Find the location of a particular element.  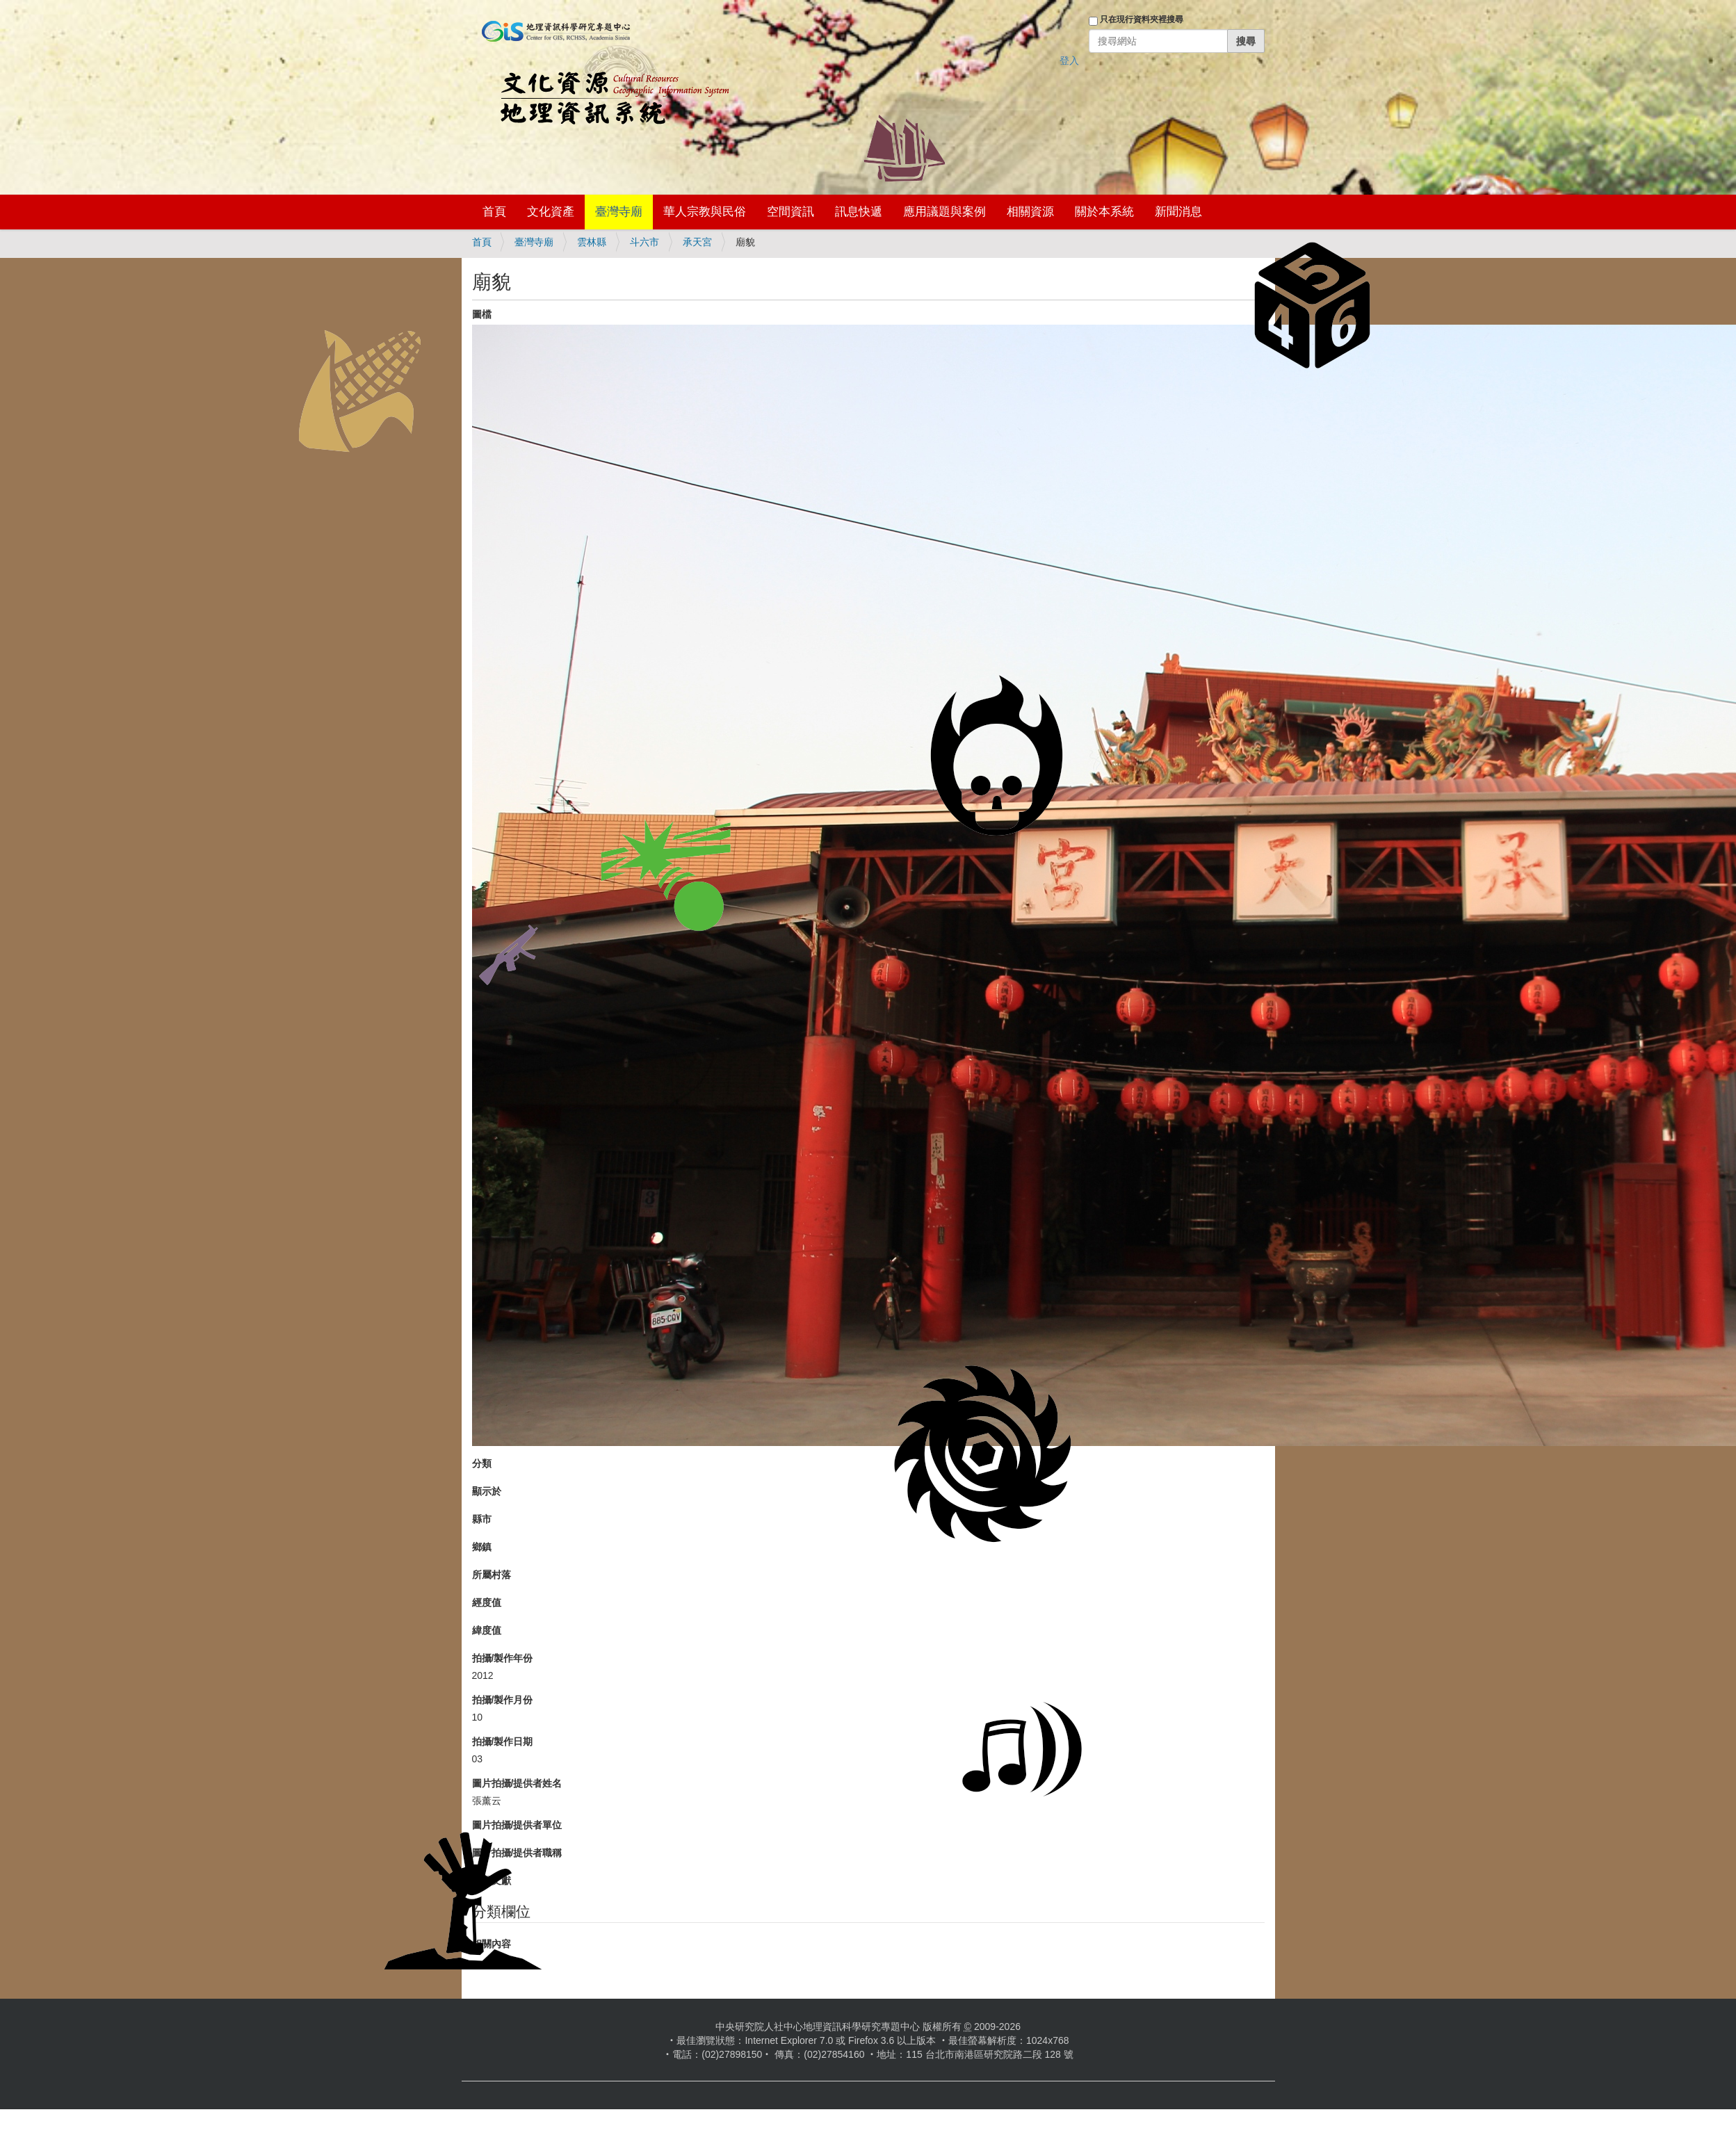

indicates ricochet or bounce effect in gameplay is located at coordinates (665, 875).